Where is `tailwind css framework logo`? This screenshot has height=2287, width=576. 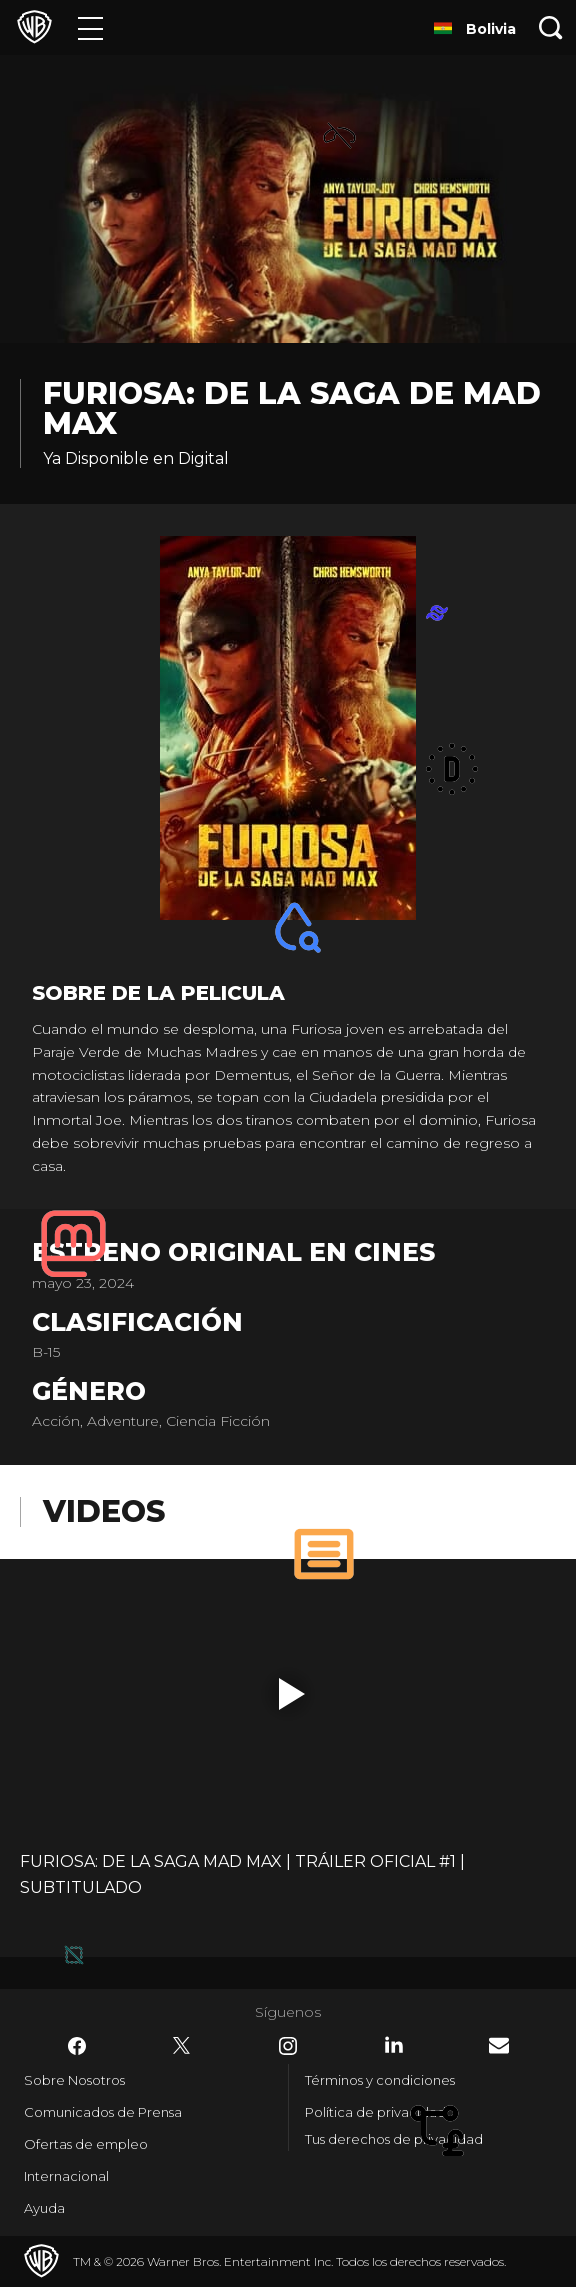
tailwind css framework logo is located at coordinates (437, 613).